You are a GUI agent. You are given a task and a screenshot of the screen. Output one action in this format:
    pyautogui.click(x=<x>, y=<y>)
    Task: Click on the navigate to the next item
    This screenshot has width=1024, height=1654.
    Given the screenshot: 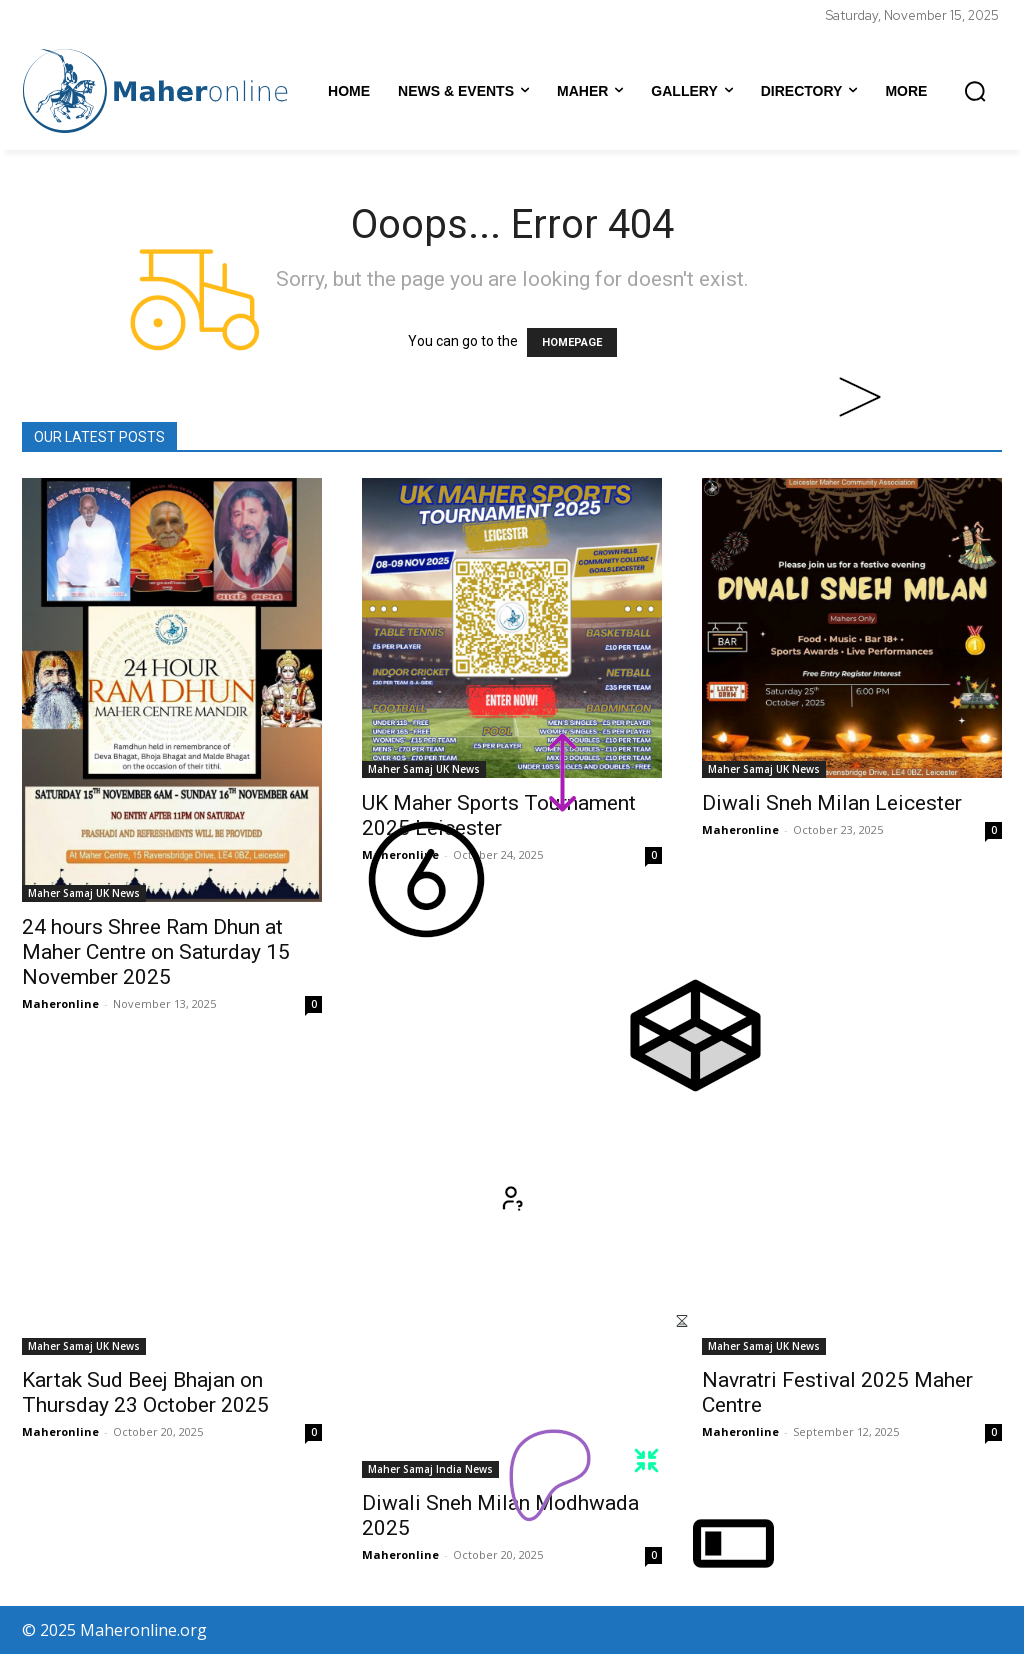 What is the action you would take?
    pyautogui.click(x=857, y=397)
    